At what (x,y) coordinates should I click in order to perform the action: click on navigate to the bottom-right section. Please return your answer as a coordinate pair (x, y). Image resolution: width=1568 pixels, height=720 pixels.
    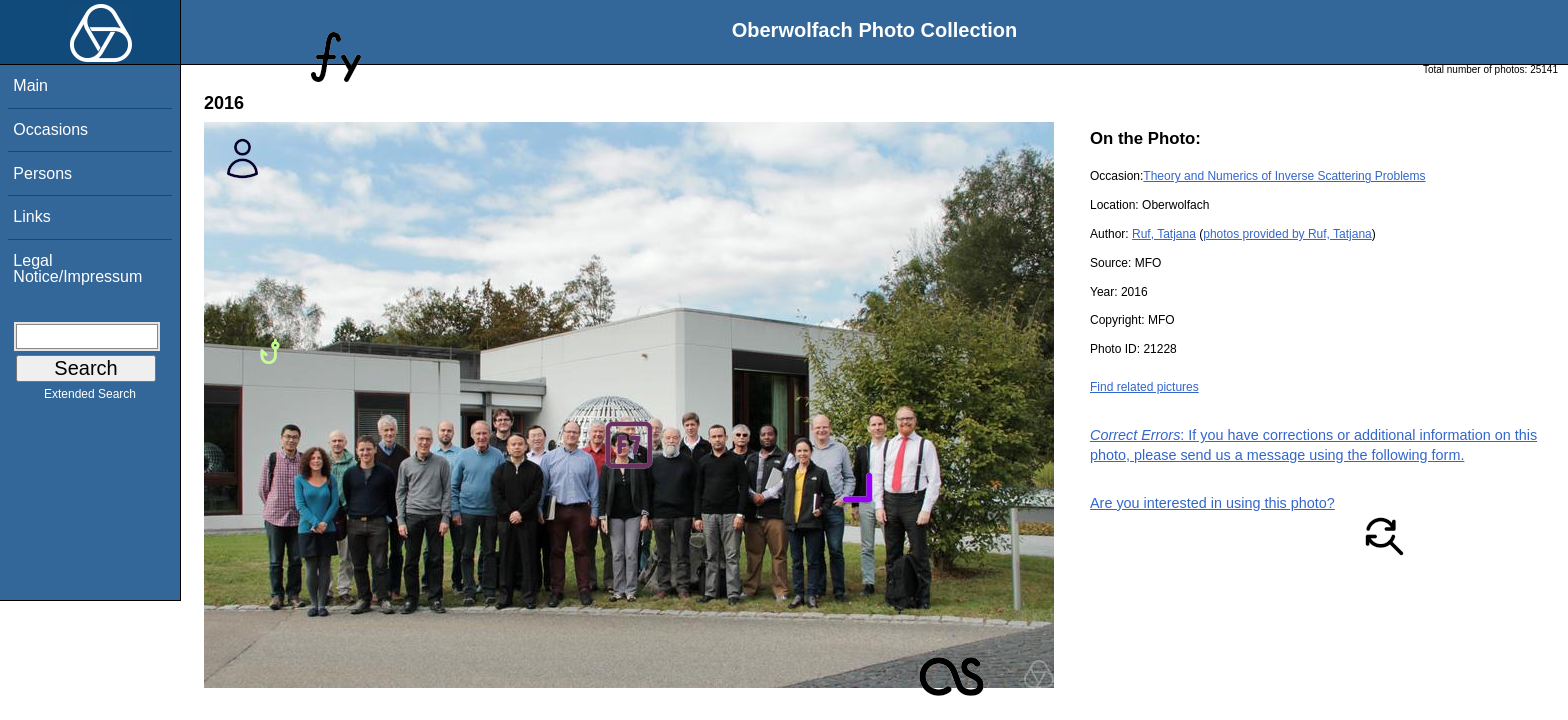
    Looking at the image, I should click on (857, 487).